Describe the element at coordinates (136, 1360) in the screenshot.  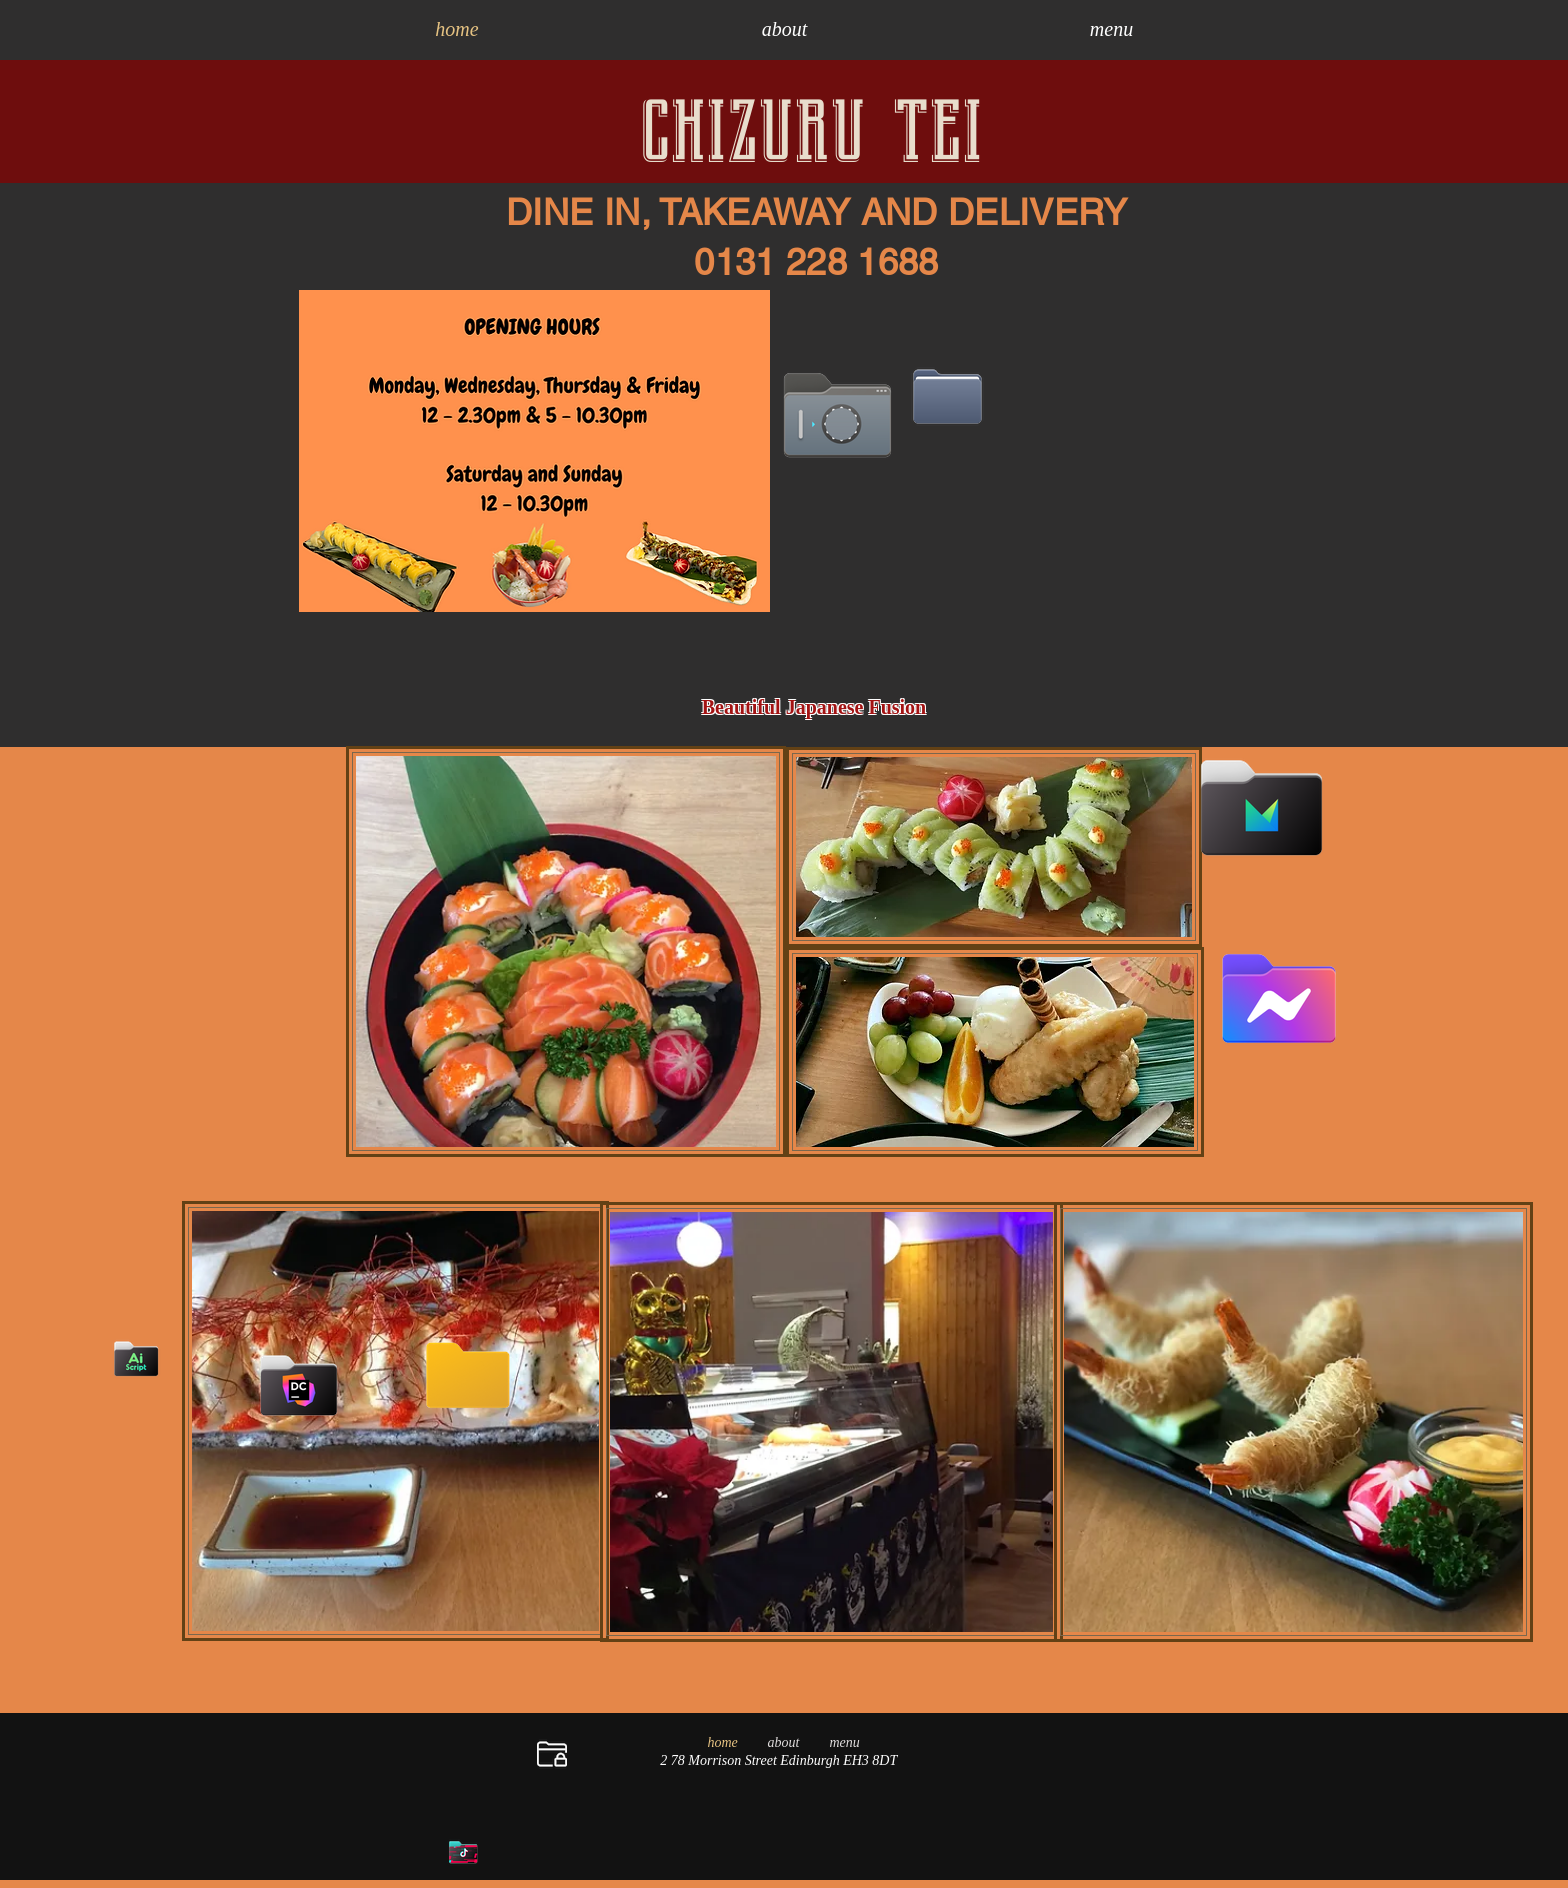
I see `open folder containing AI scripts` at that location.